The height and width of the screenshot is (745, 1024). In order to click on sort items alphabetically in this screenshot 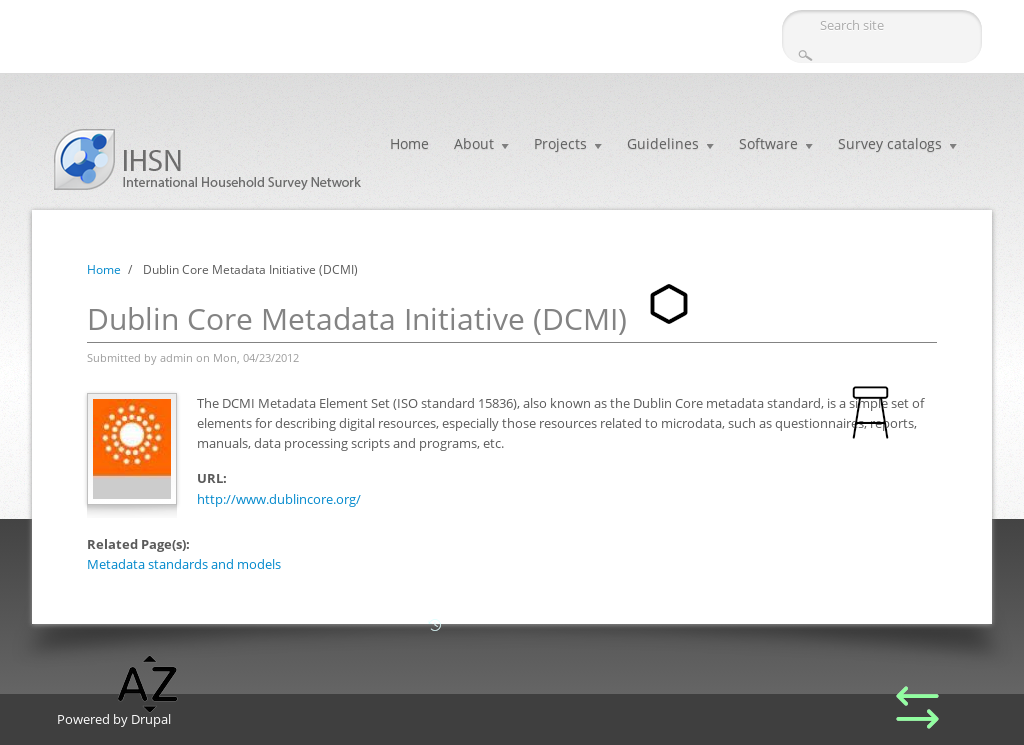, I will do `click(148, 684)`.